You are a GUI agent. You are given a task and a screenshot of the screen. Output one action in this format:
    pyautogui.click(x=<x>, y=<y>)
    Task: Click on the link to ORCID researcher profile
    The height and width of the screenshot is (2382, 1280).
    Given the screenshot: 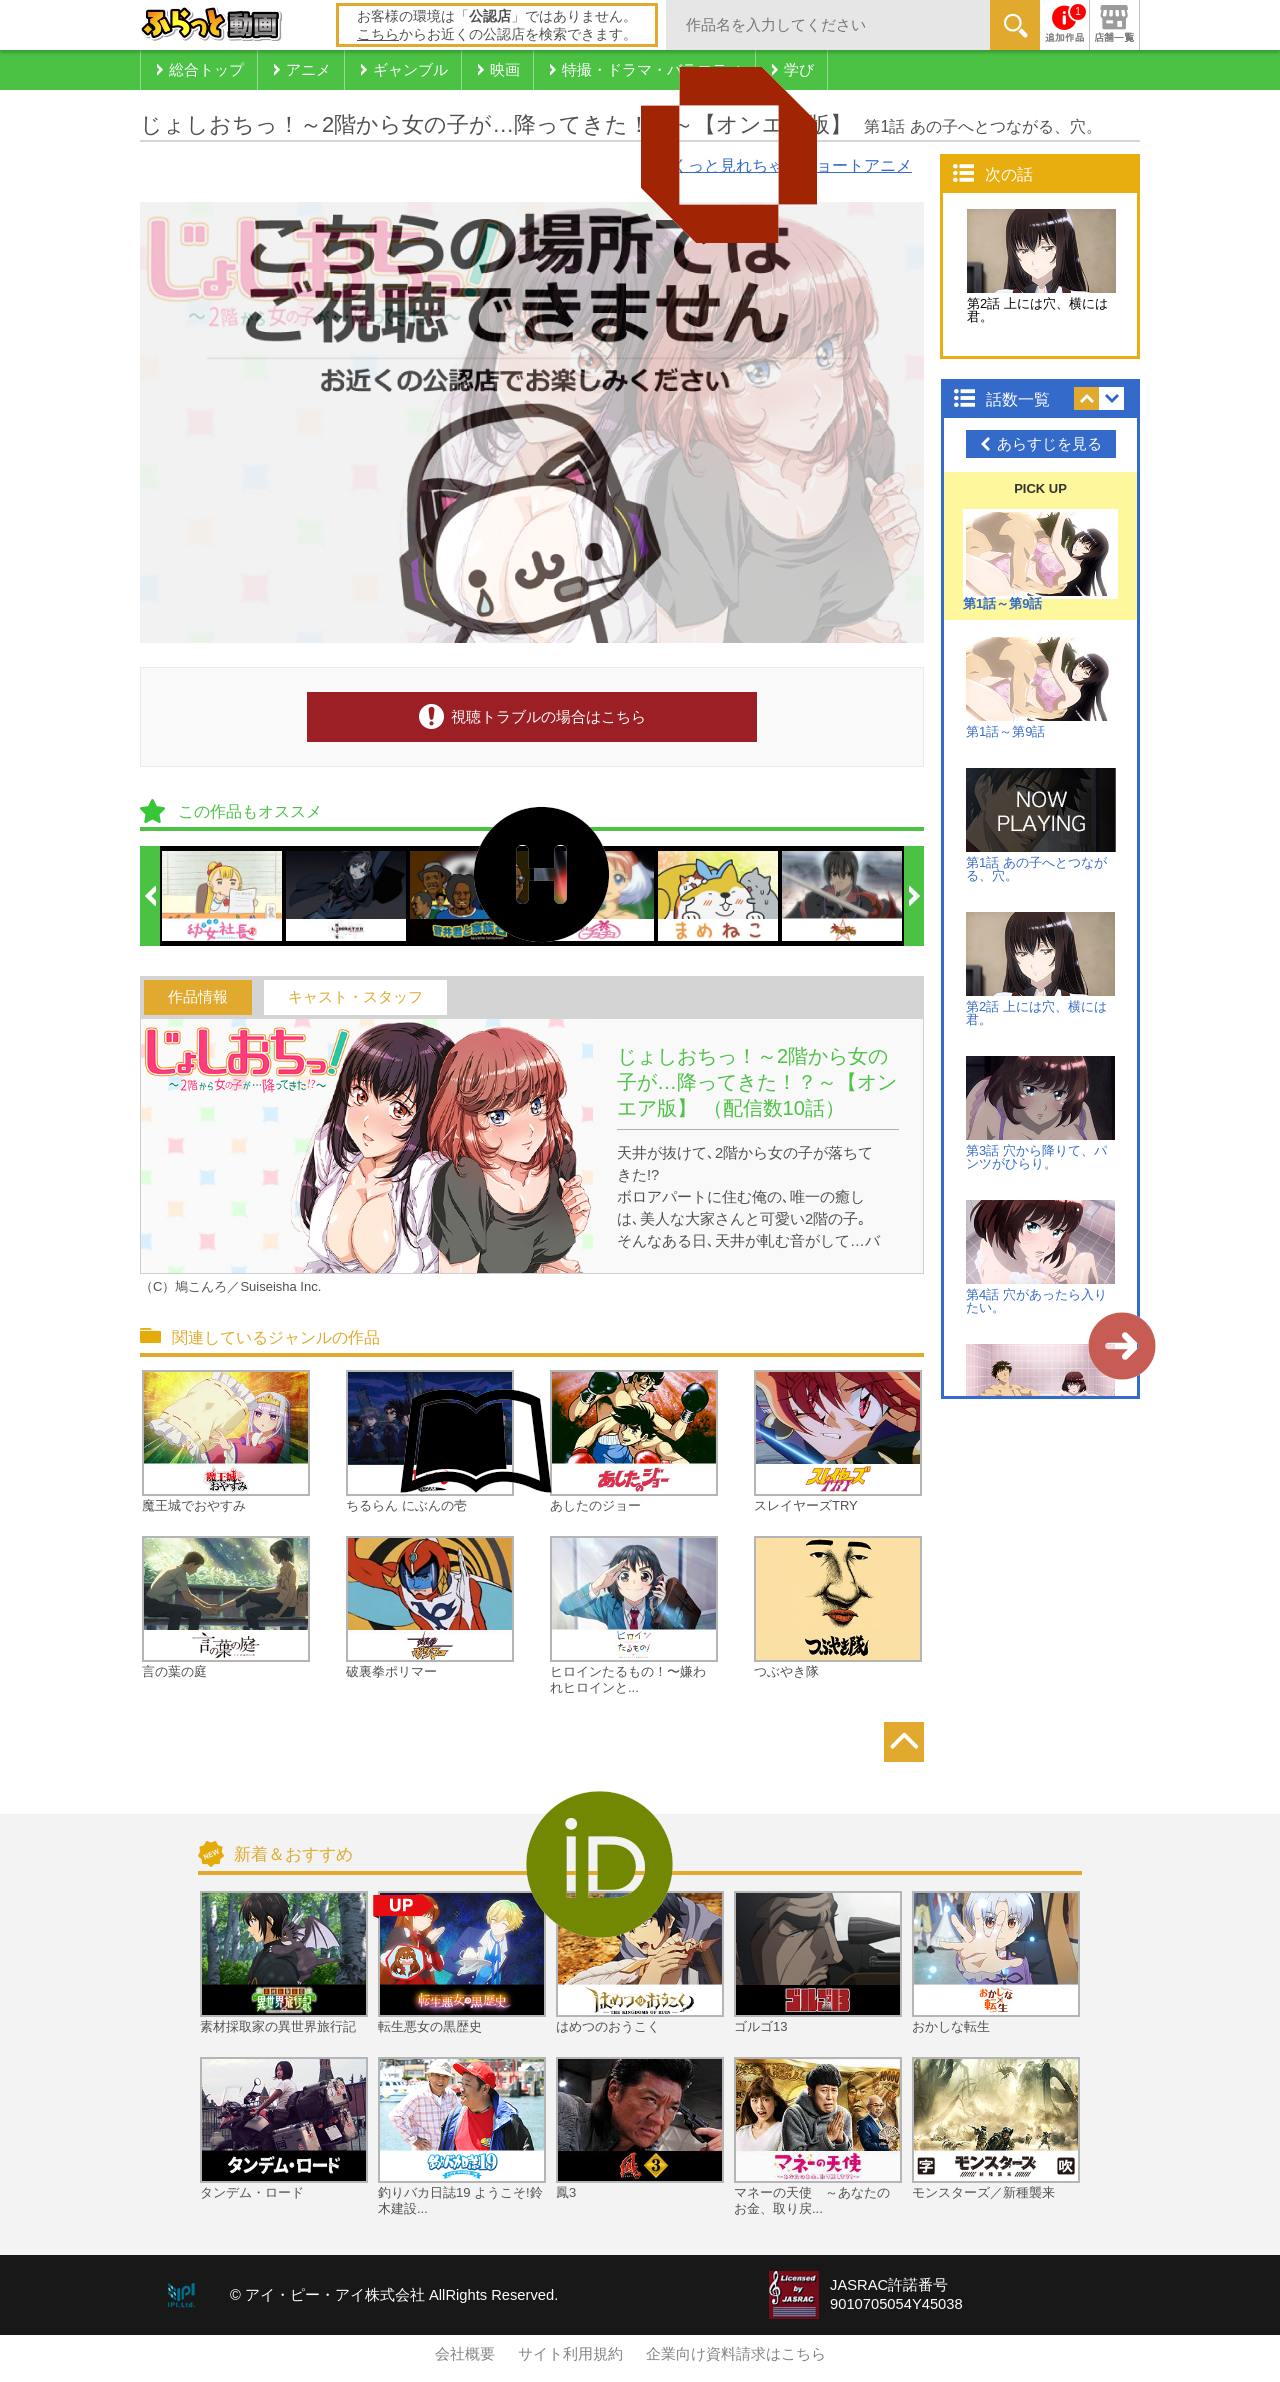 What is the action you would take?
    pyautogui.click(x=599, y=1864)
    